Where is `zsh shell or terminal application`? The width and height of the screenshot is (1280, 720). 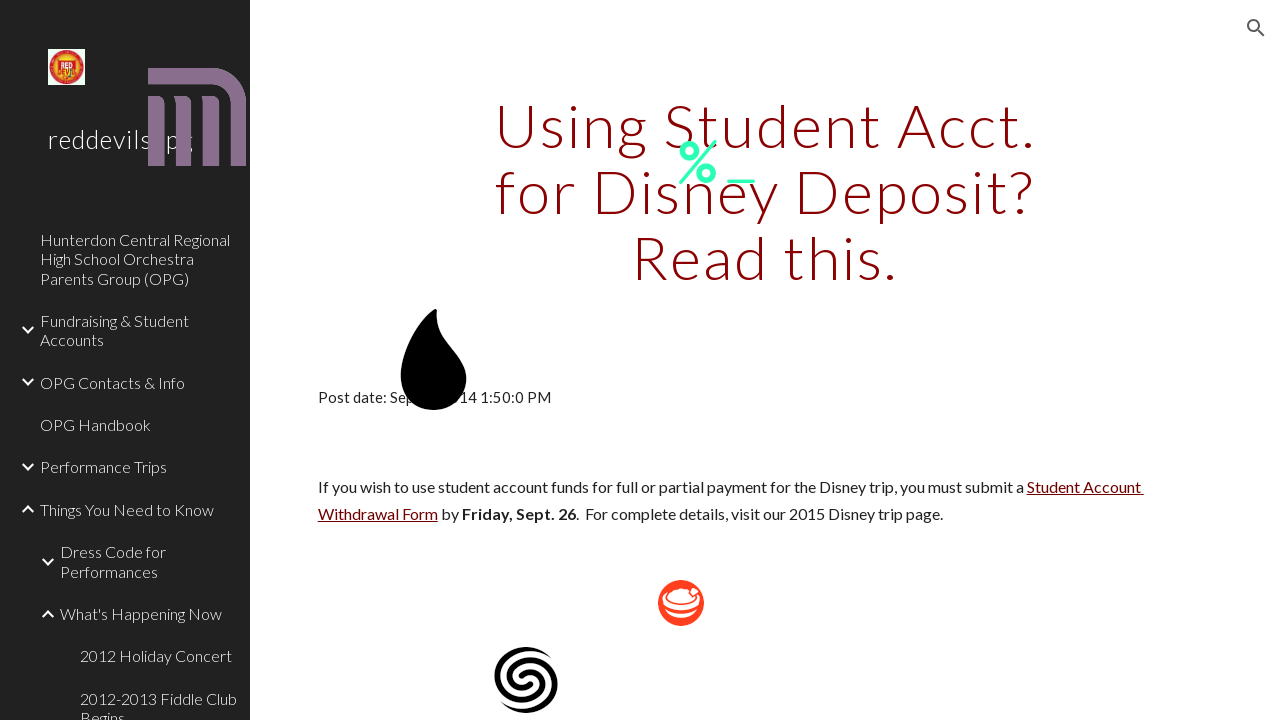
zsh shell or terminal application is located at coordinates (717, 162).